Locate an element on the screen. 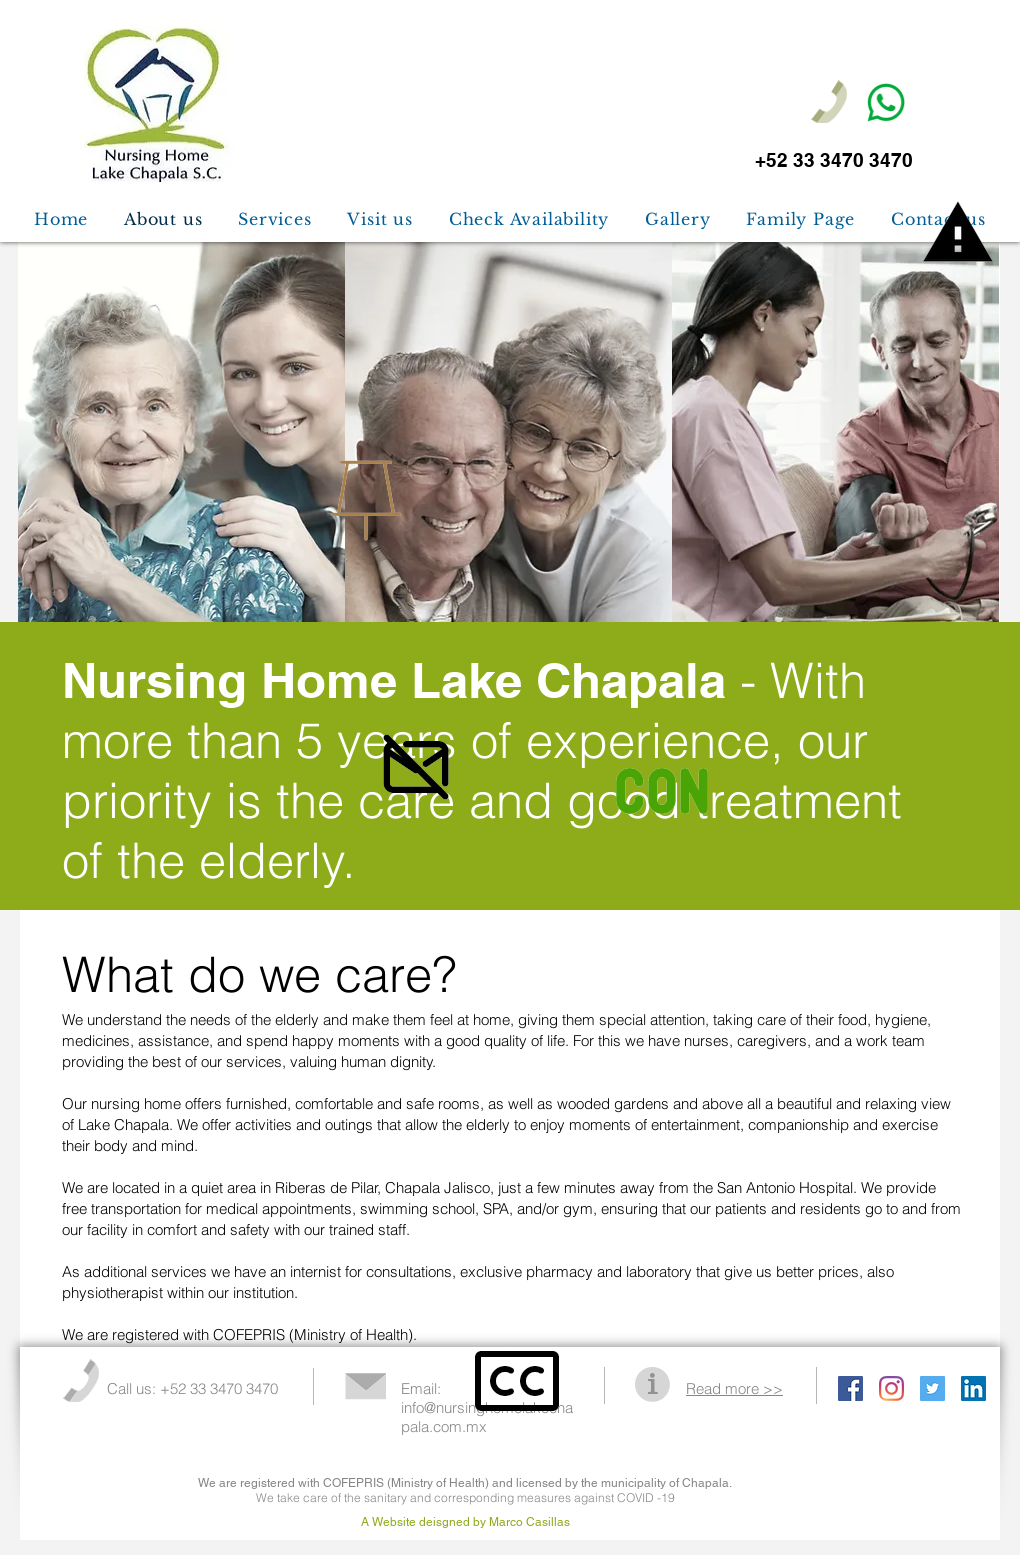  email notifications disabled is located at coordinates (416, 767).